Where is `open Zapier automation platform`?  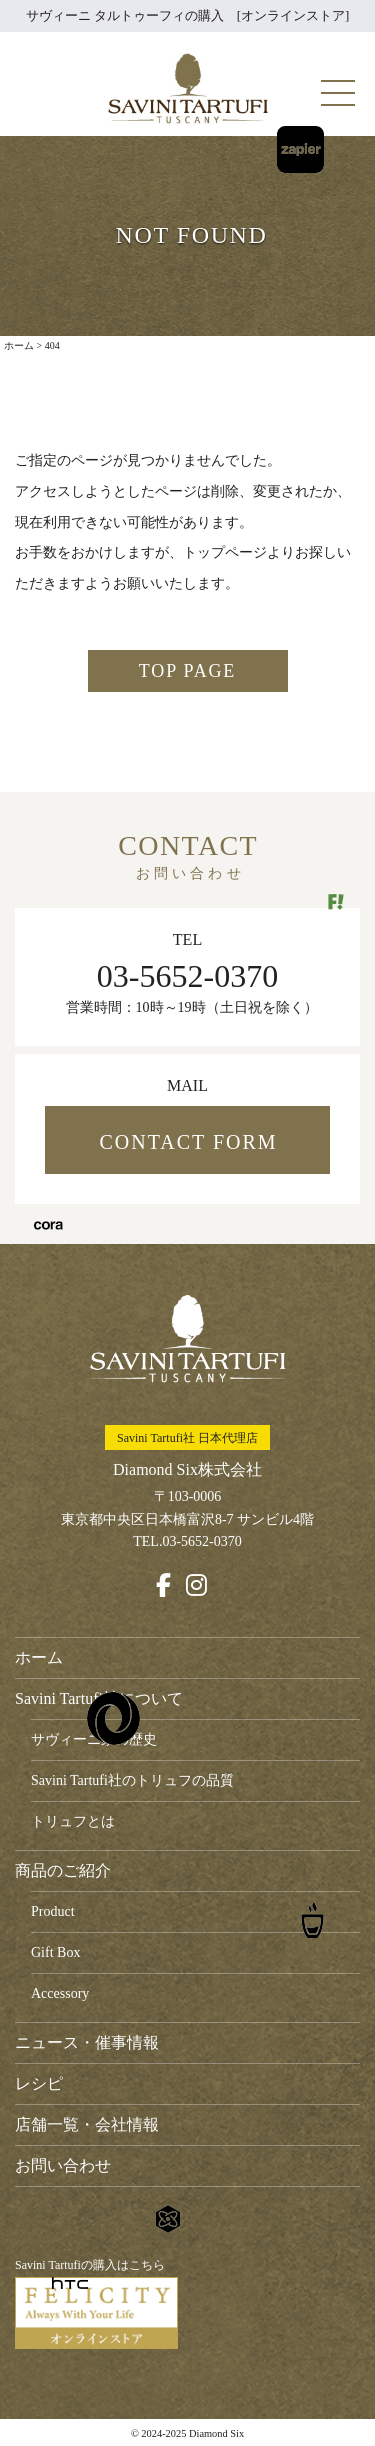 open Zapier automation platform is located at coordinates (300, 149).